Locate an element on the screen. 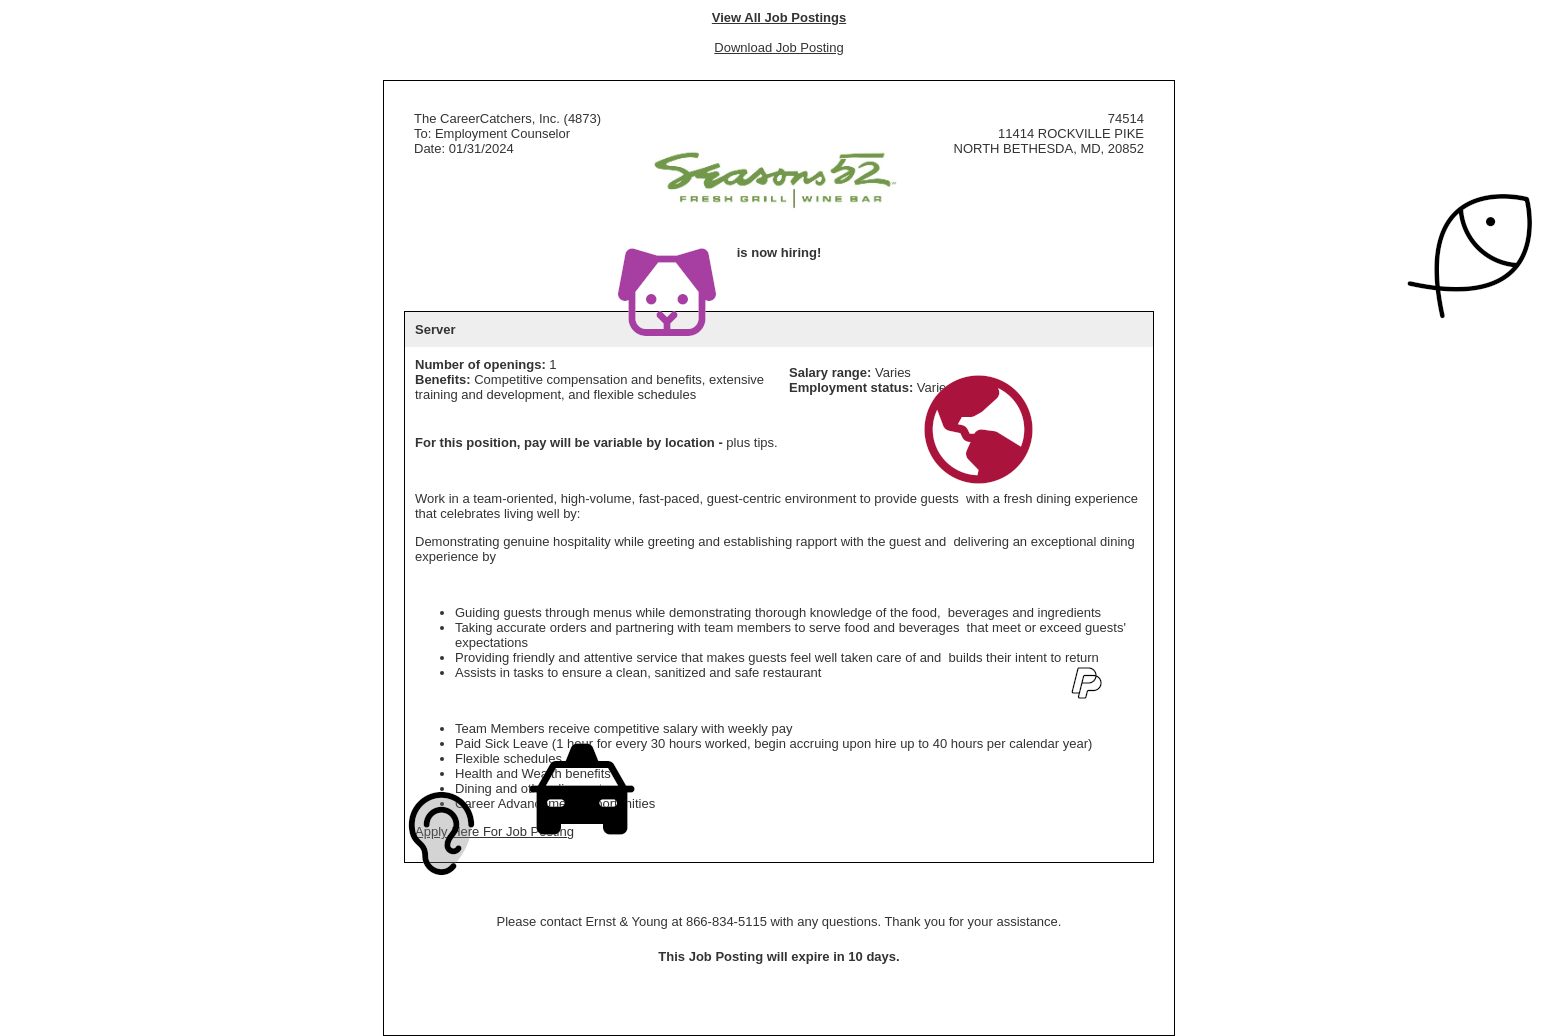 The image size is (1558, 1036). access fishing or marine-related features is located at coordinates (1474, 251).